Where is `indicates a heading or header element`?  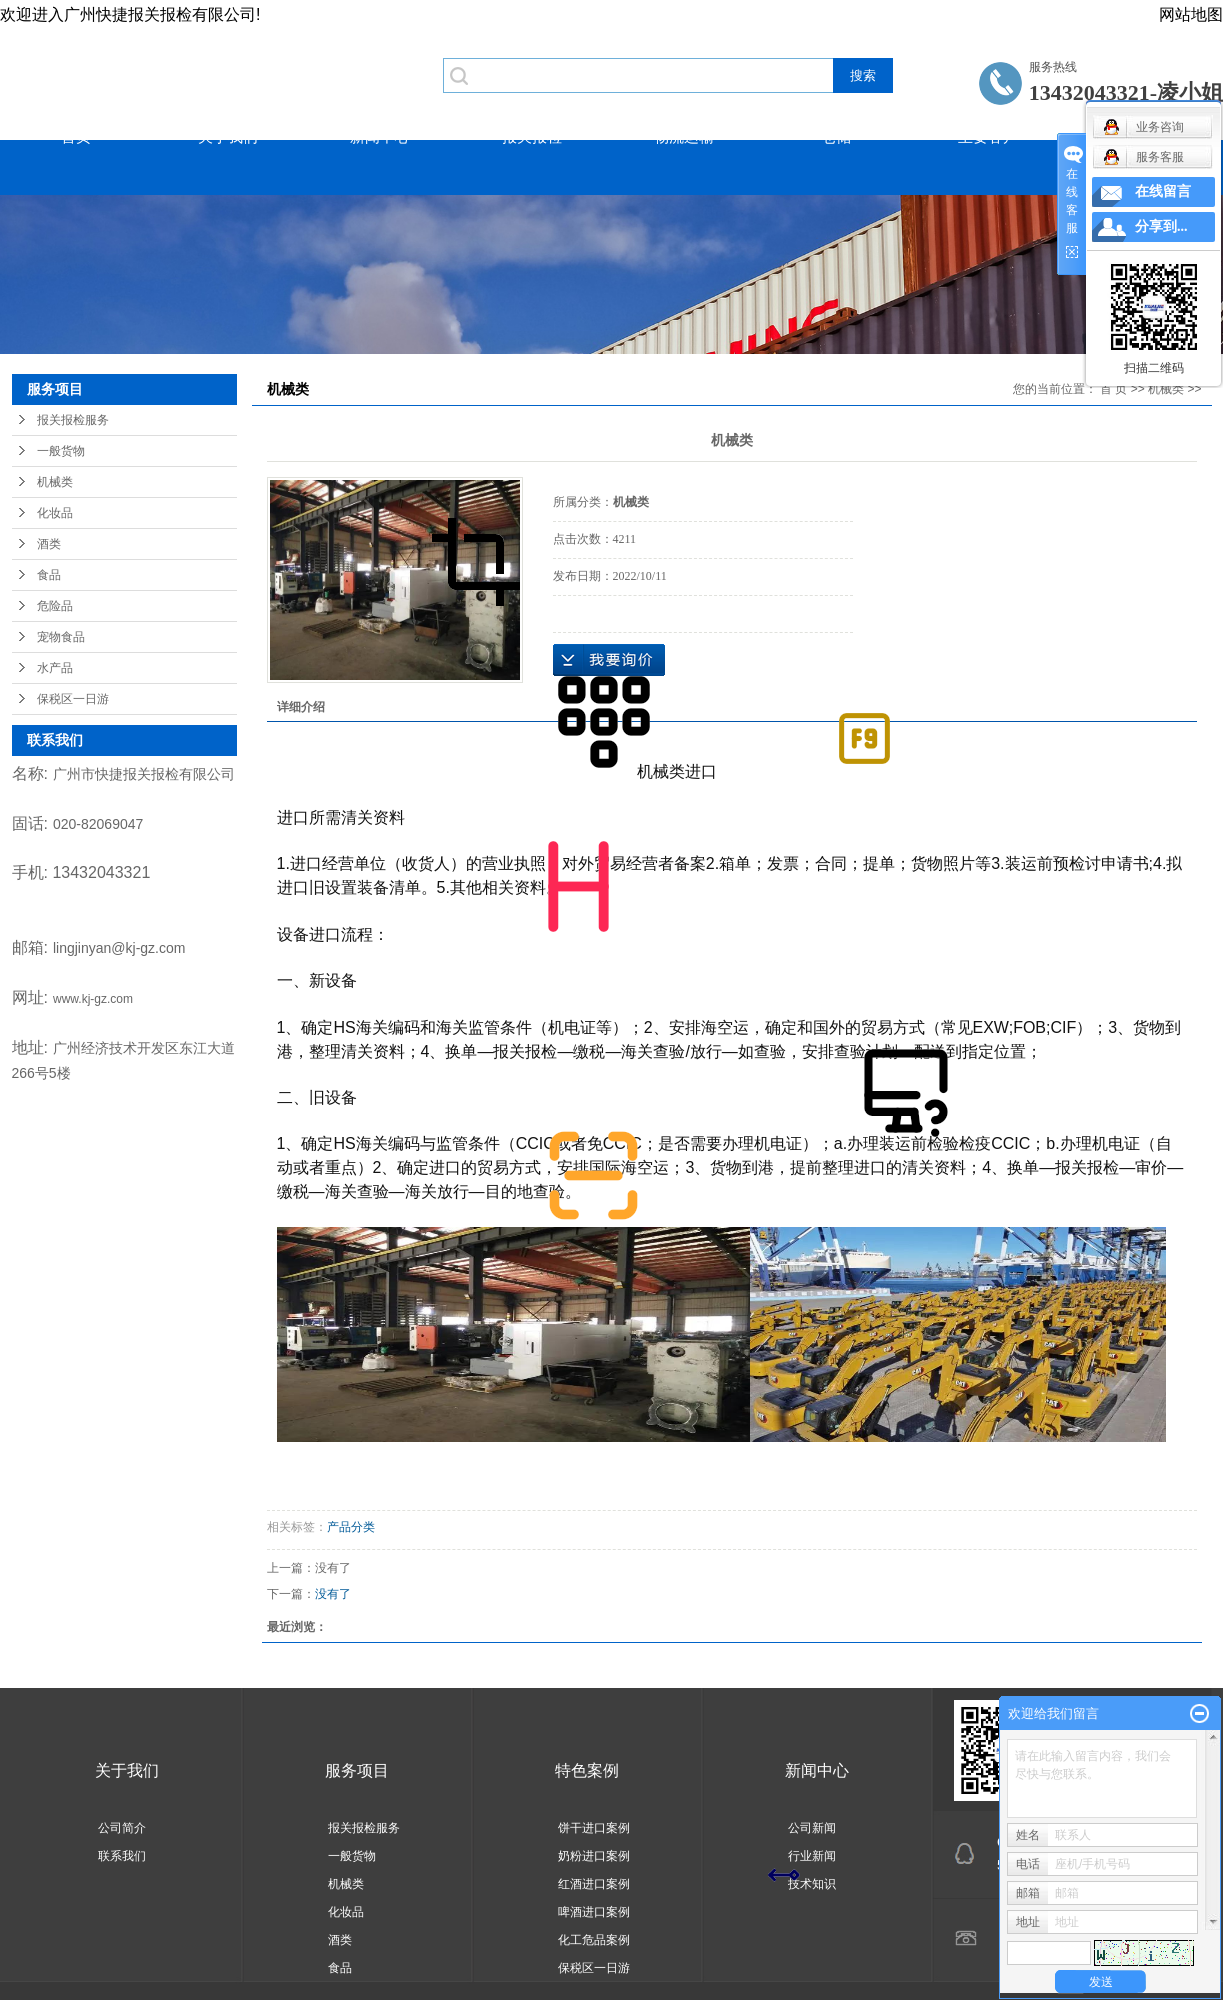 indicates a heading or header element is located at coordinates (578, 886).